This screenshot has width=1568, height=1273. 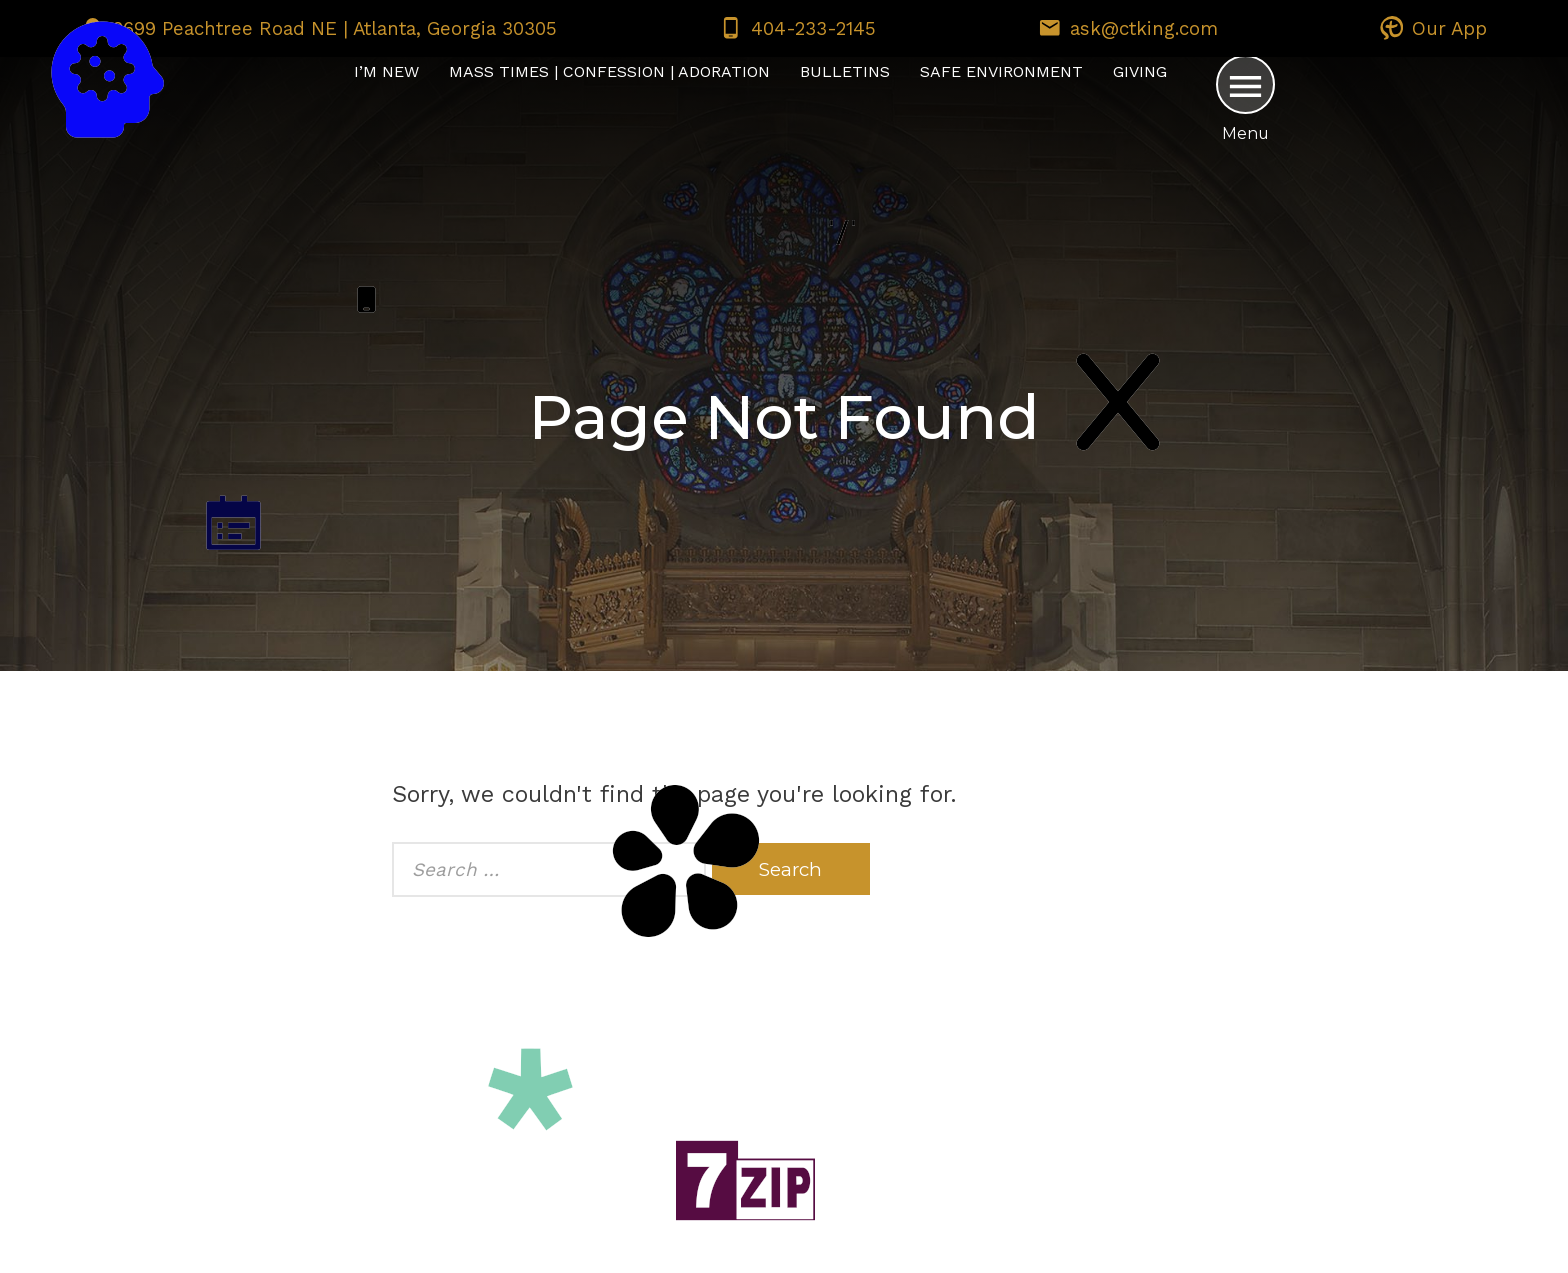 What do you see at coordinates (530, 1089) in the screenshot?
I see `diaspora social network logo` at bounding box center [530, 1089].